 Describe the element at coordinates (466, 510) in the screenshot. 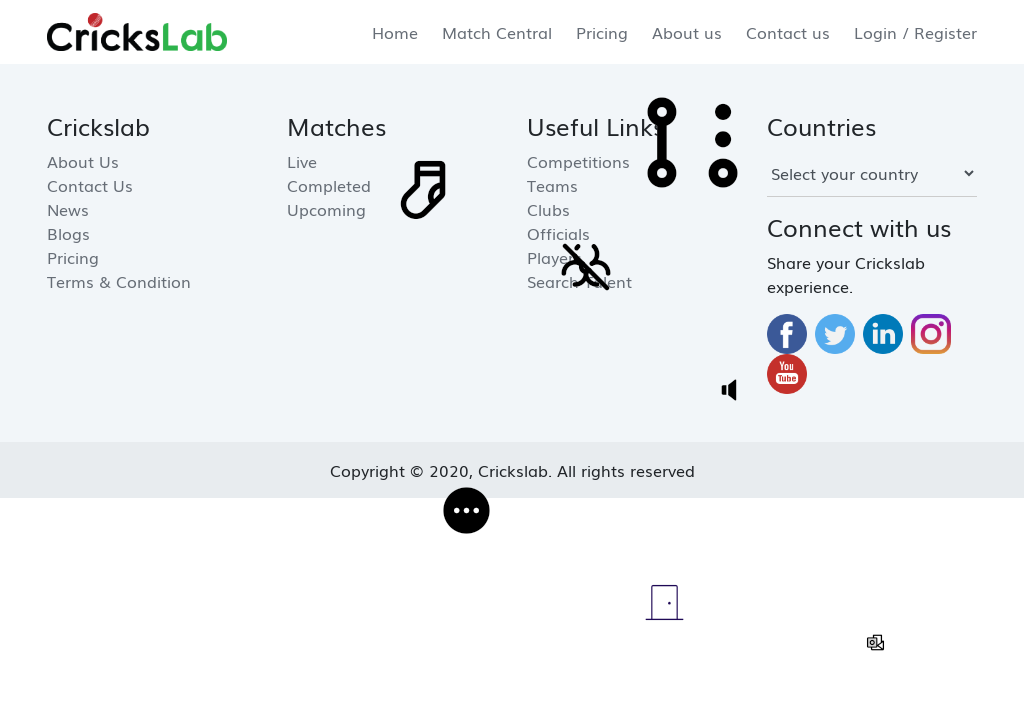

I see `access more options or actions` at that location.